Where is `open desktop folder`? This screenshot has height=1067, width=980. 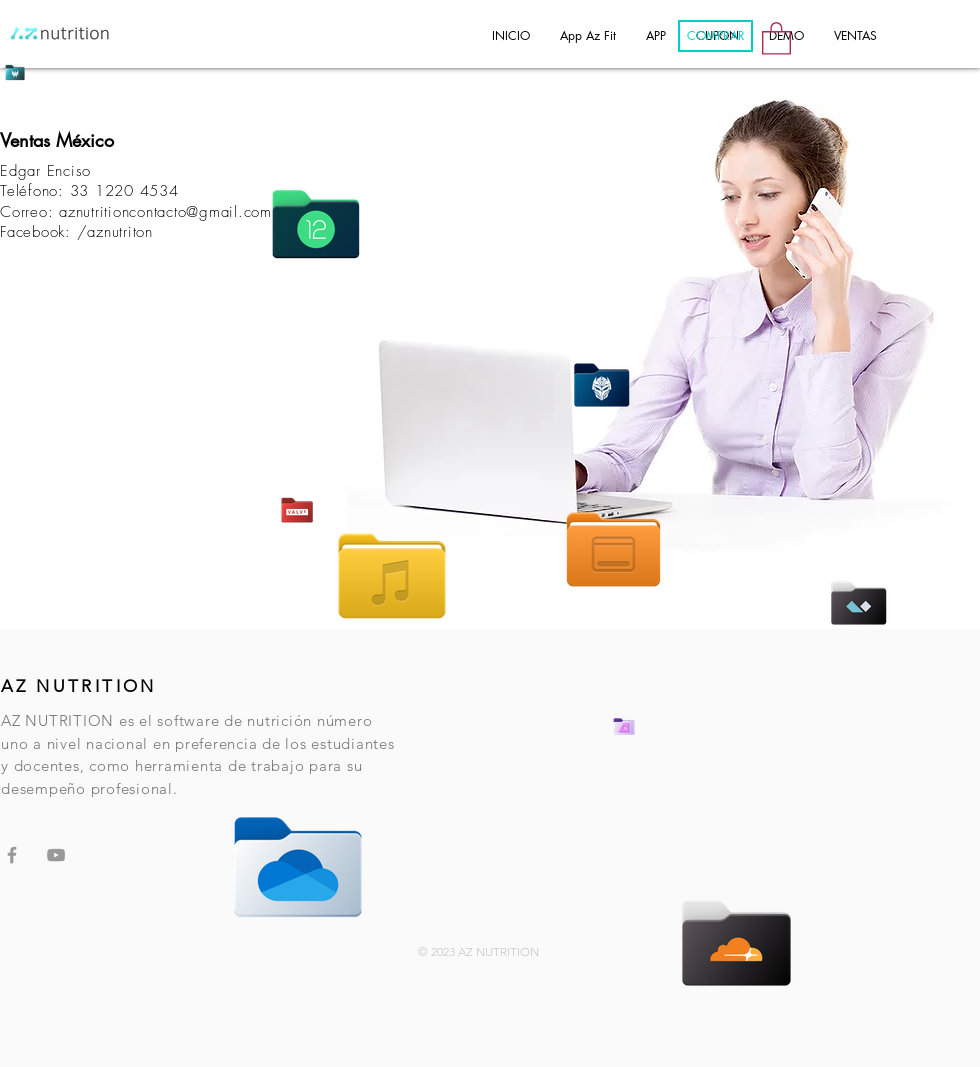
open desktop folder is located at coordinates (613, 549).